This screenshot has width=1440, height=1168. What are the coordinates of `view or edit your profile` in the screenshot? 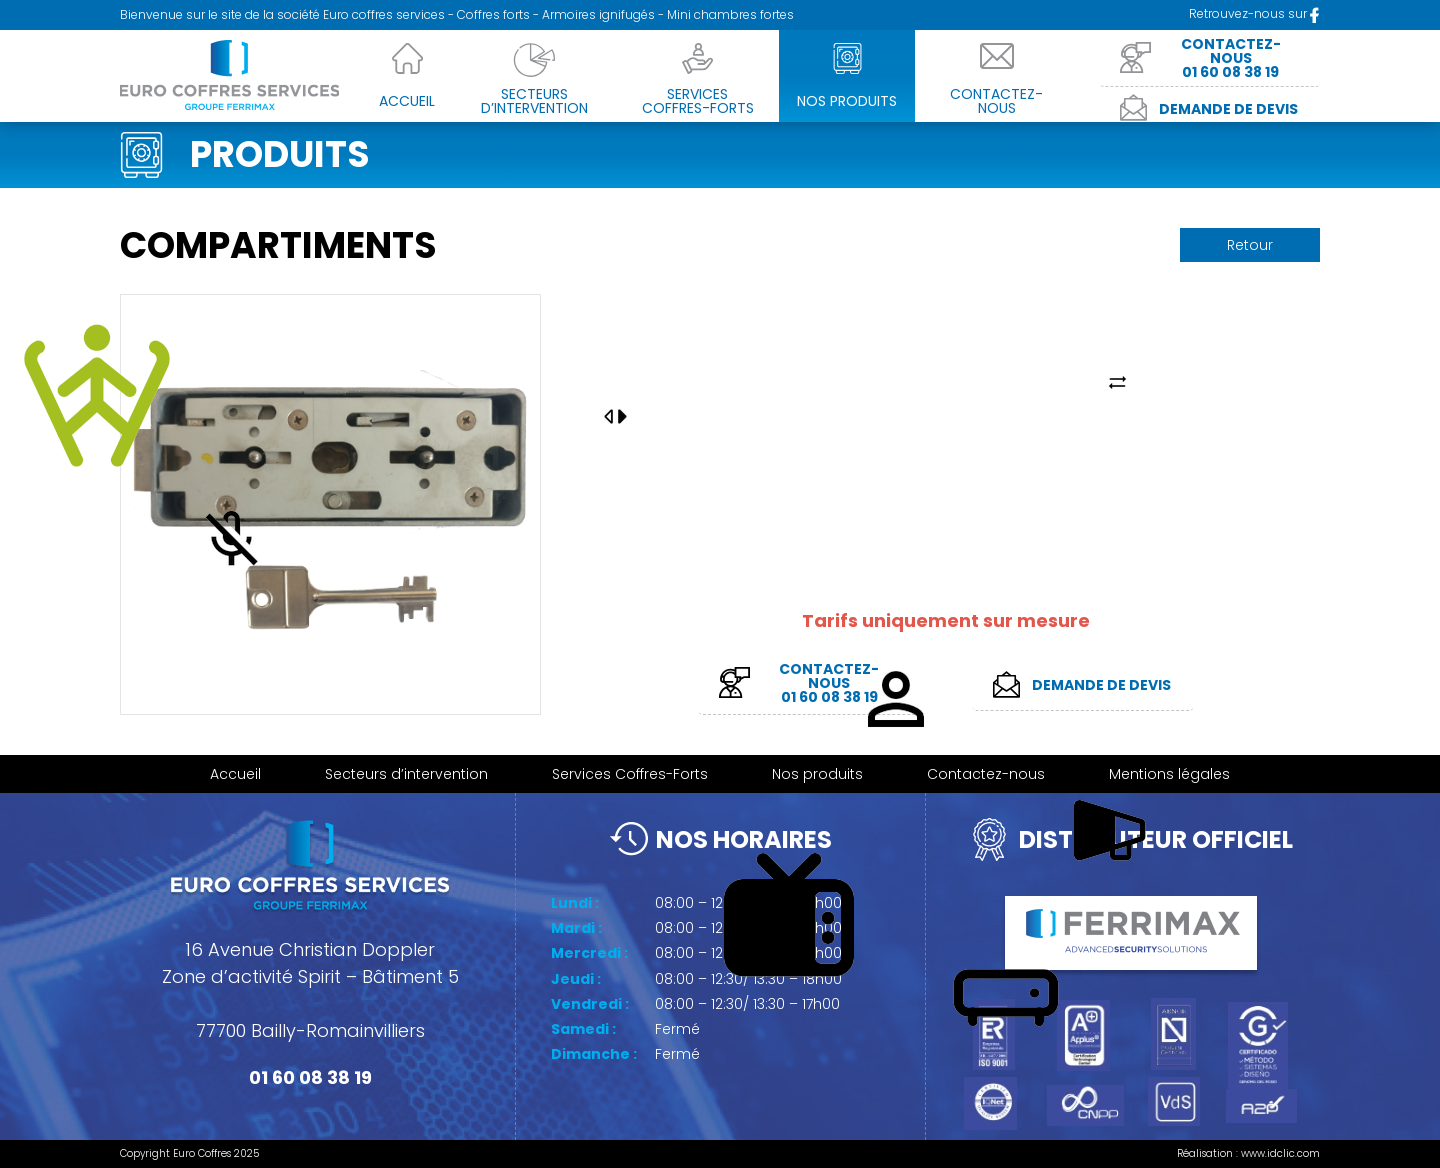 It's located at (896, 699).